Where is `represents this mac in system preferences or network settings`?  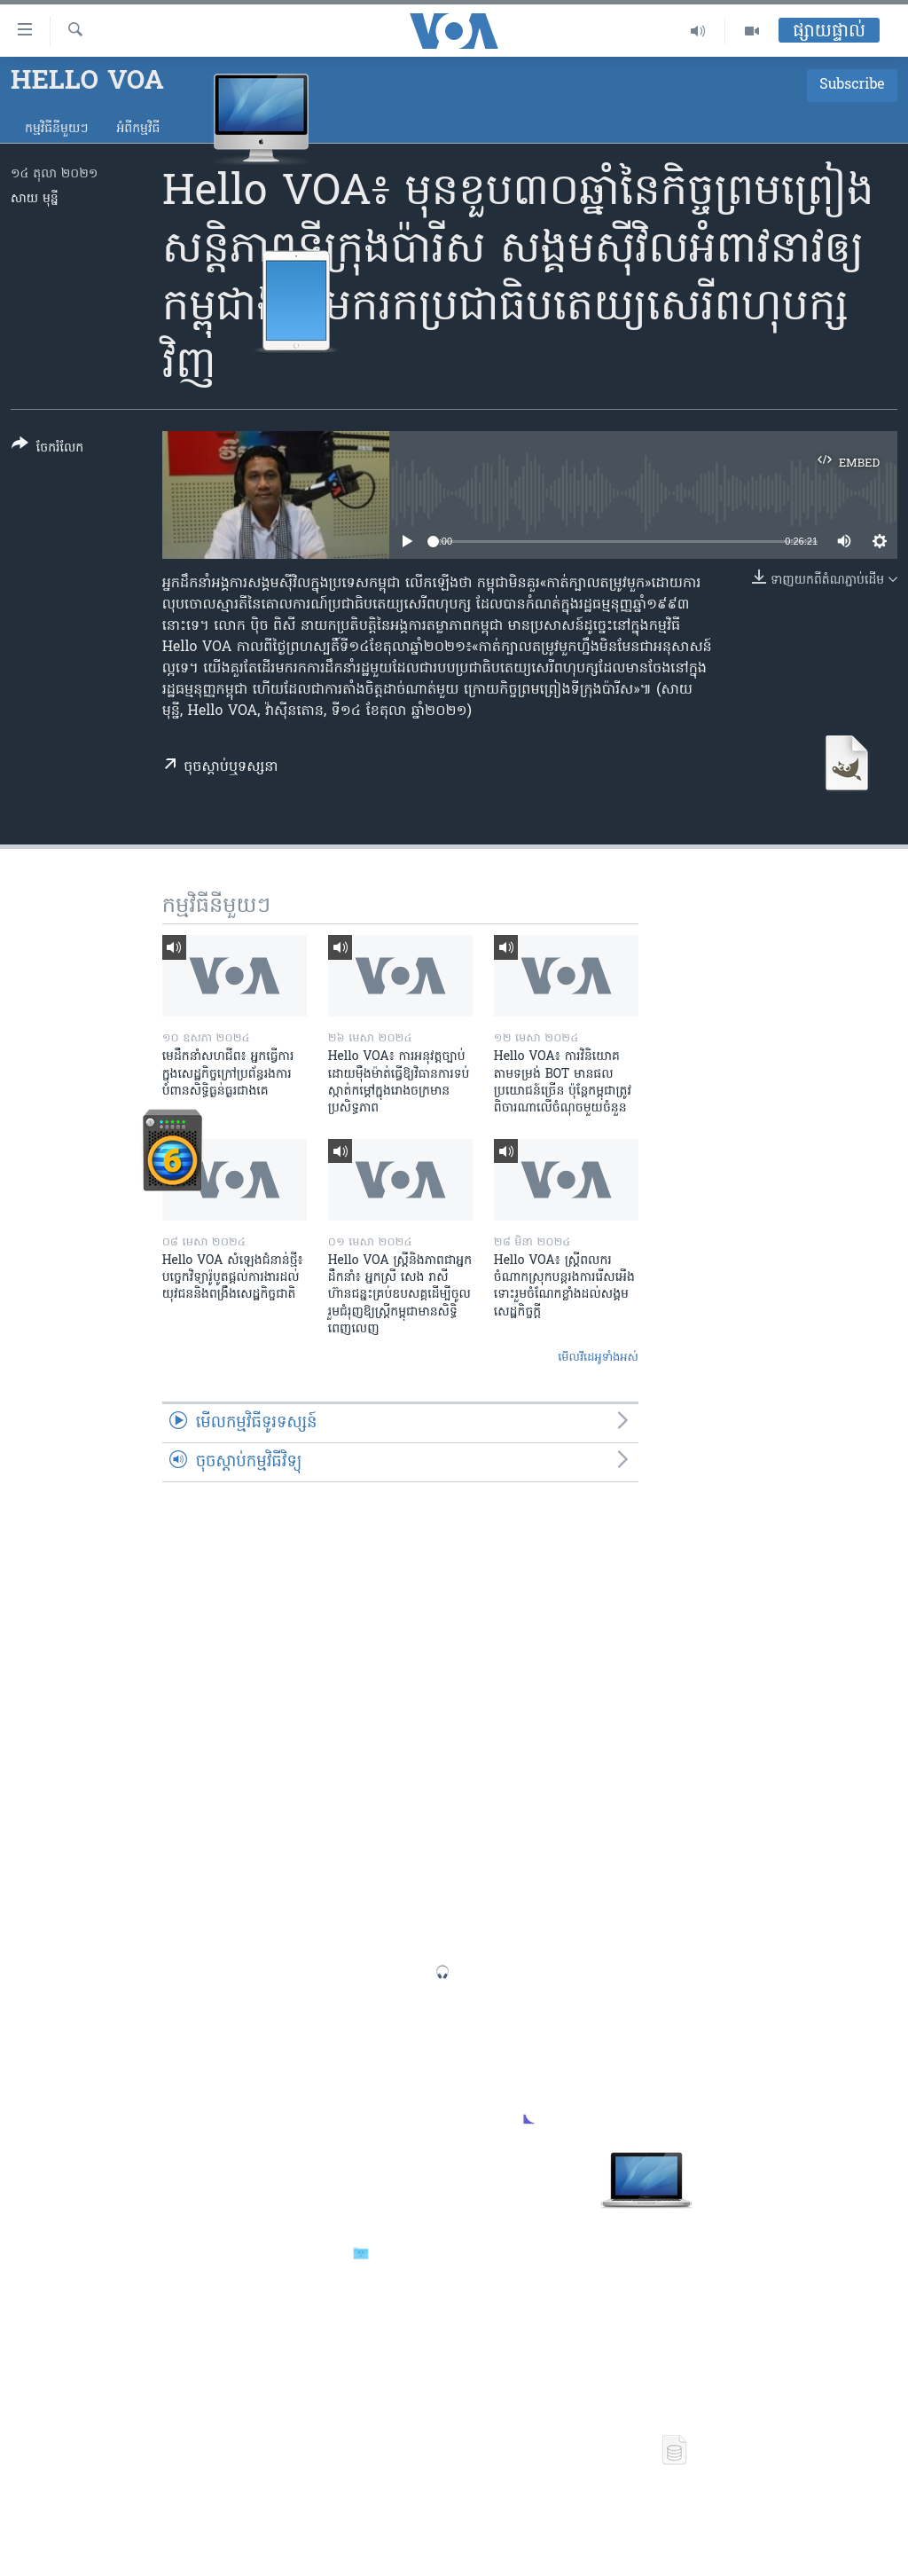 represents this mac in system preferences or network settings is located at coordinates (261, 107).